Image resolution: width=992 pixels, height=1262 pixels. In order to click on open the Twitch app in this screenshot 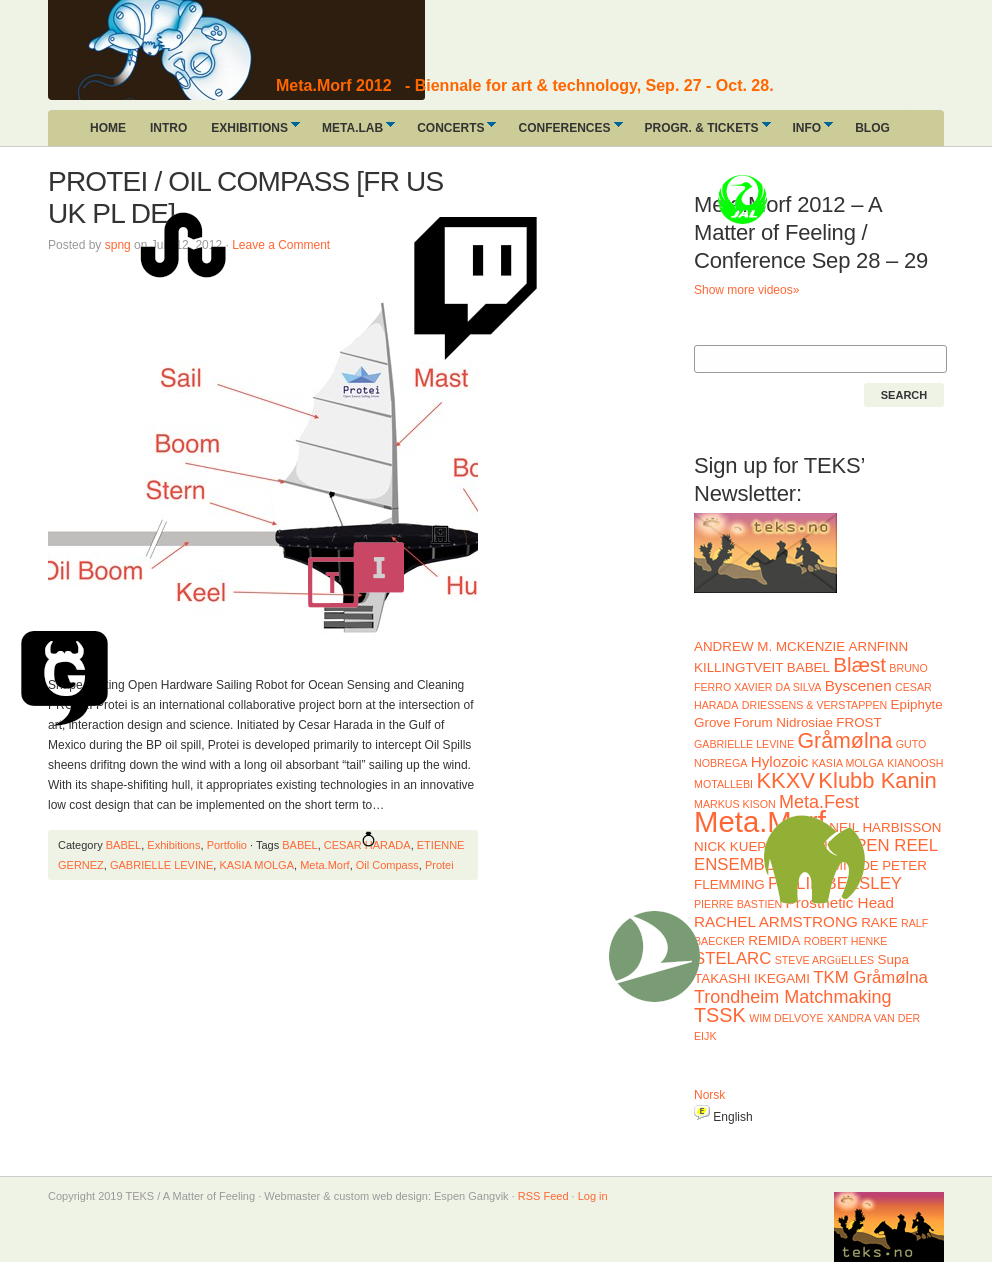, I will do `click(475, 288)`.